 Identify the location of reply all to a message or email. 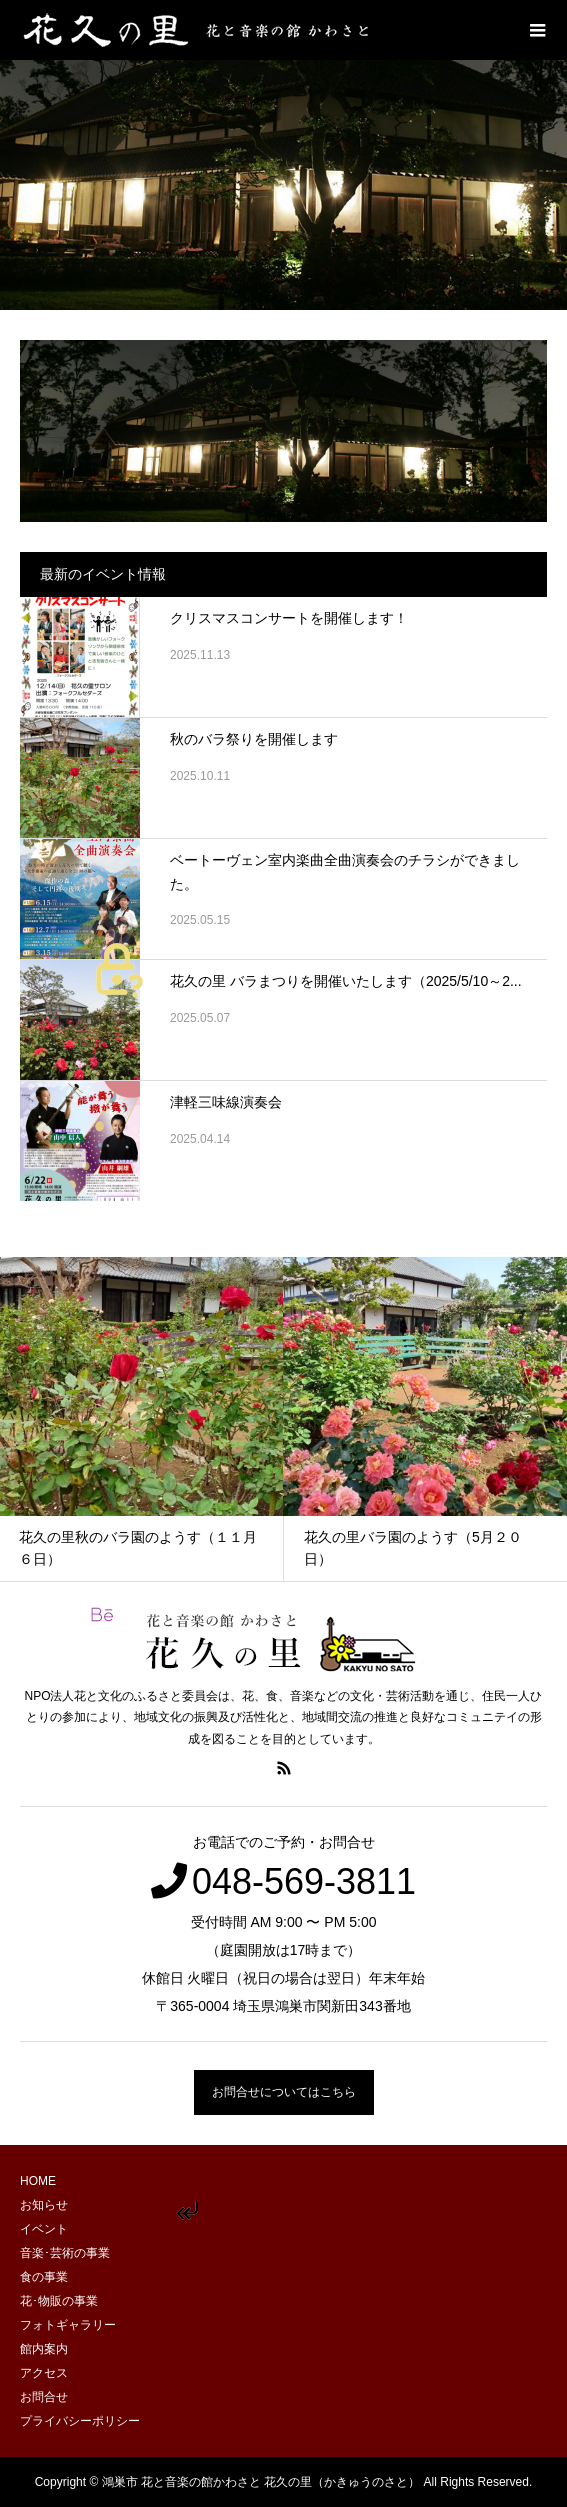
(188, 2211).